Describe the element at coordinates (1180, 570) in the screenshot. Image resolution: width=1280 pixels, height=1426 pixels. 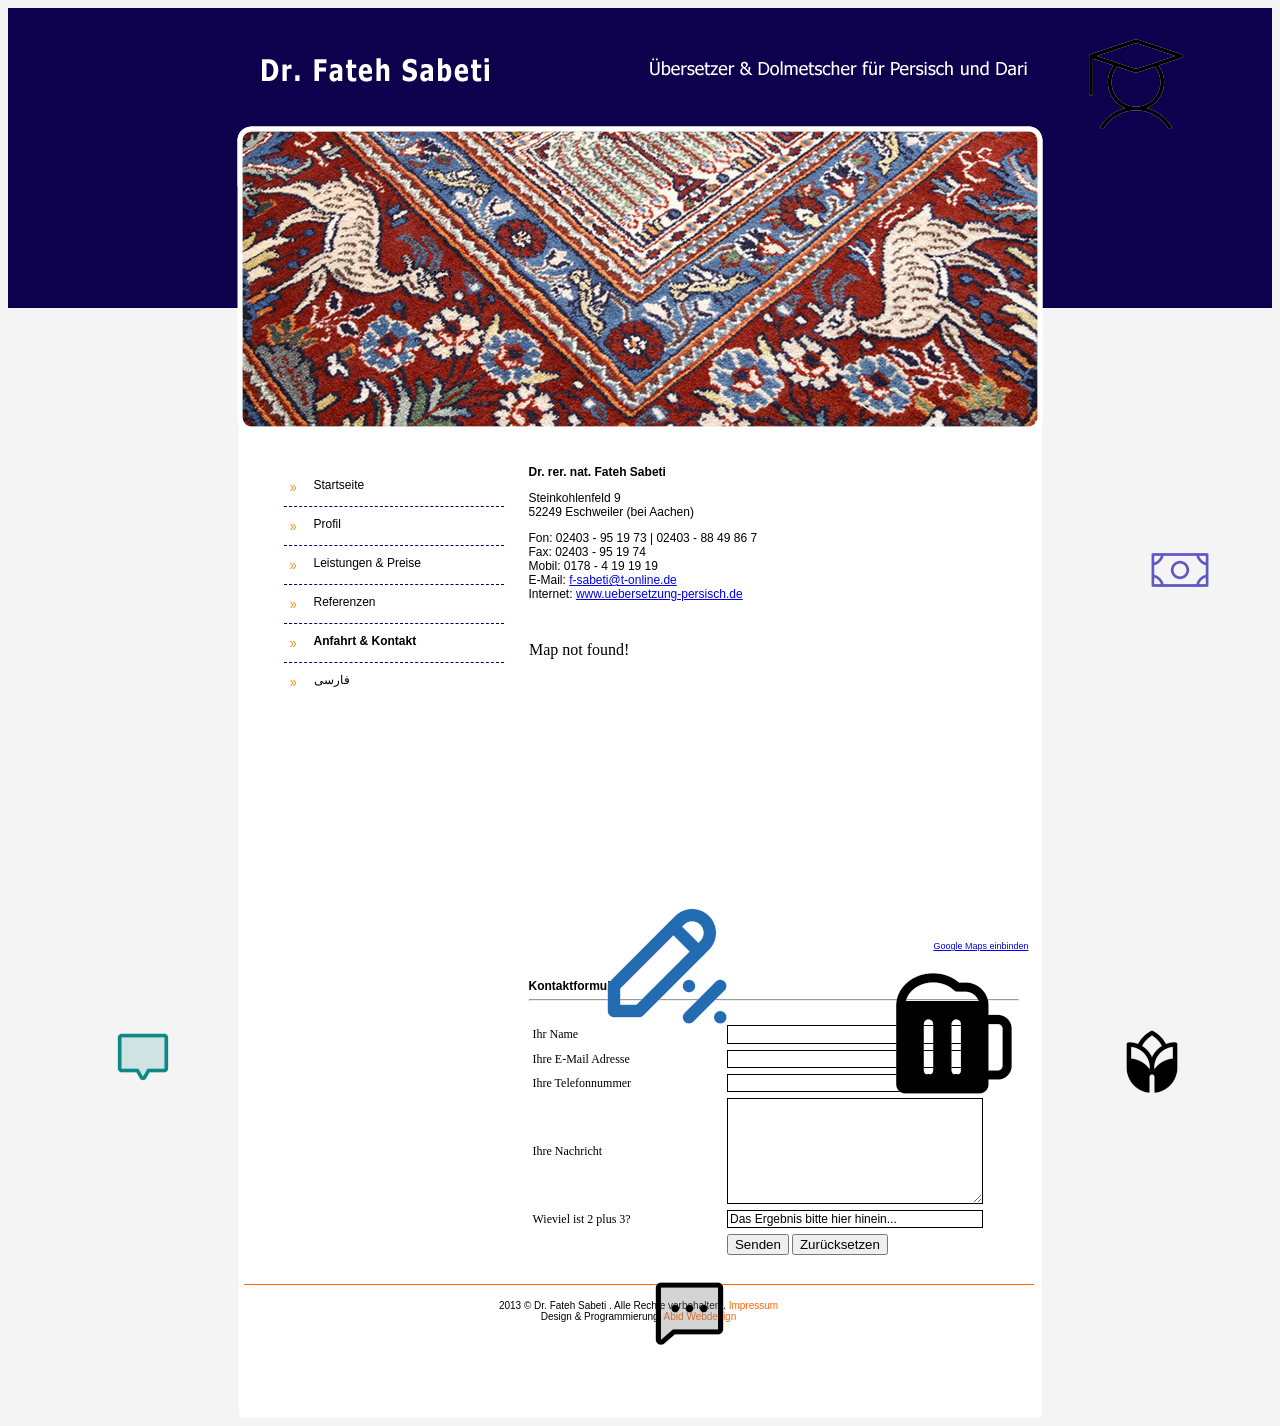
I see `view your account balance` at that location.